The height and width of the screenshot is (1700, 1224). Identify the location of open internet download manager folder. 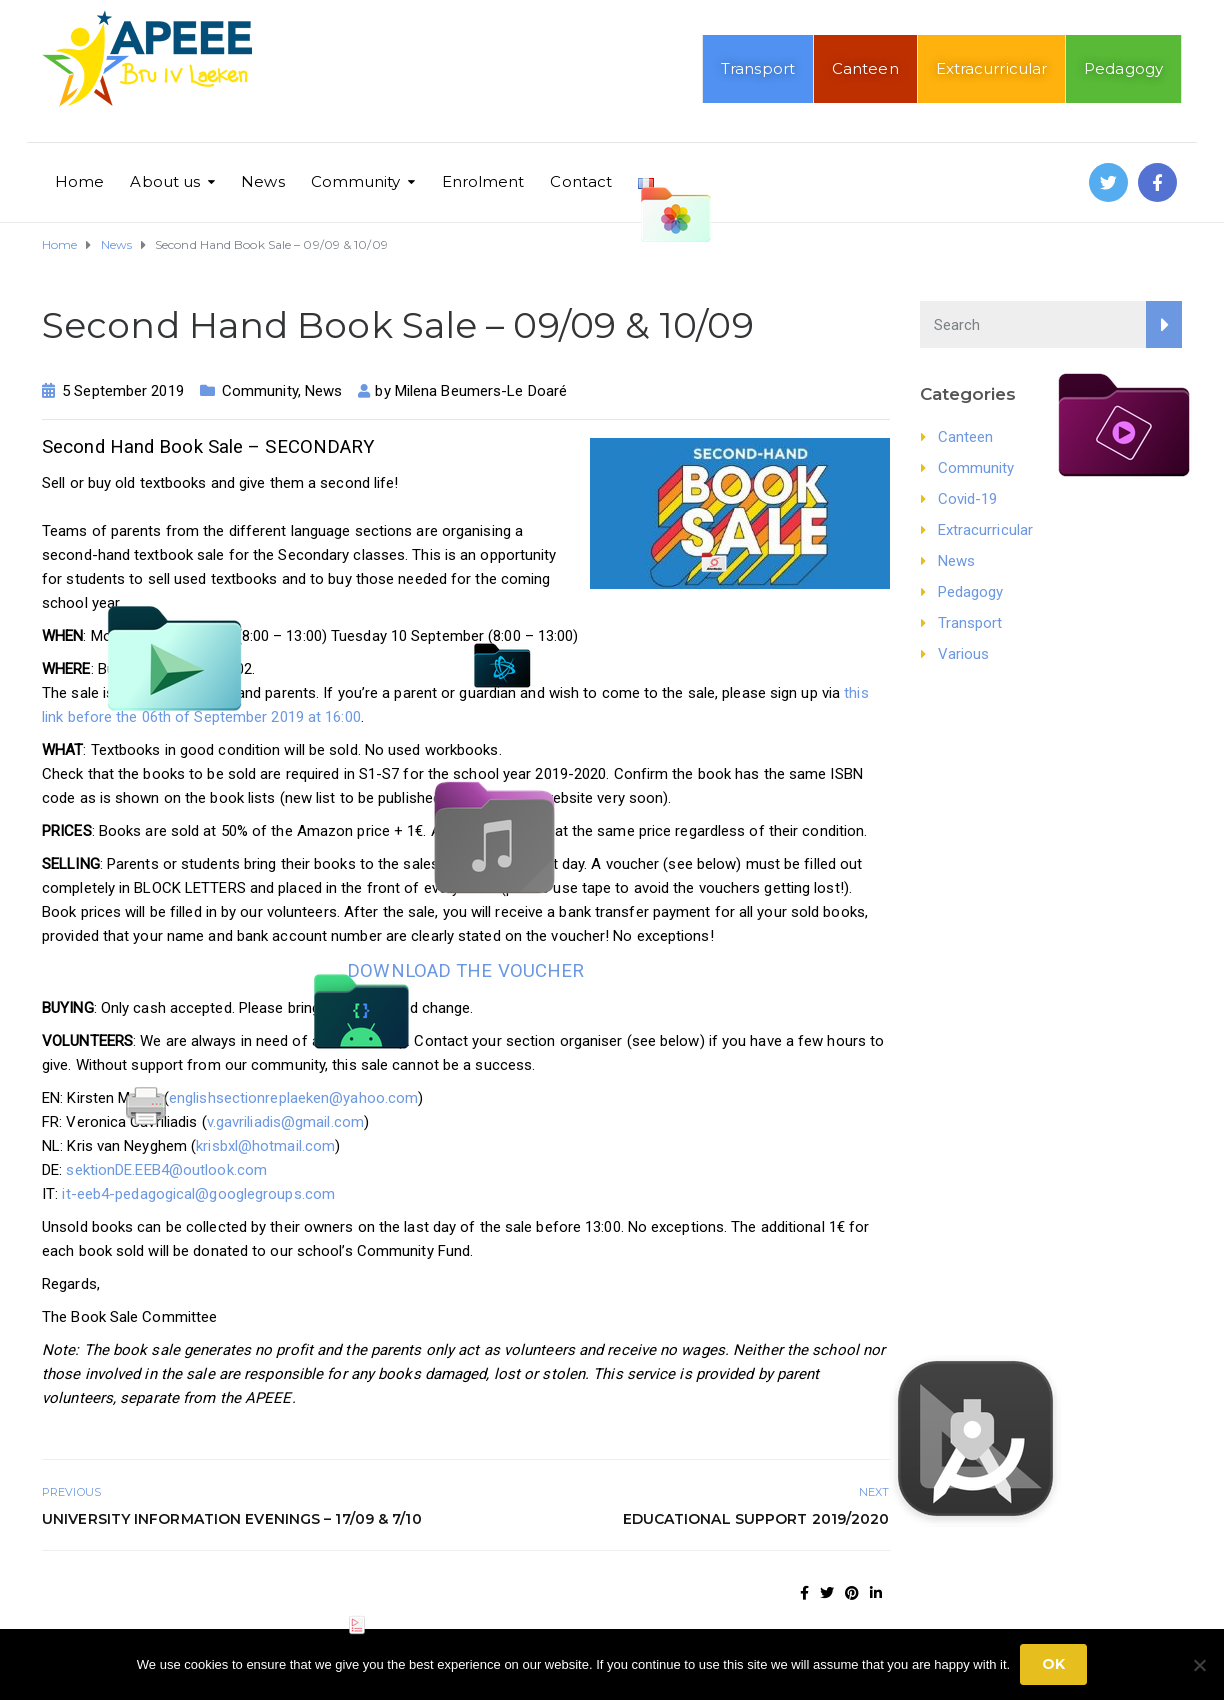
(174, 662).